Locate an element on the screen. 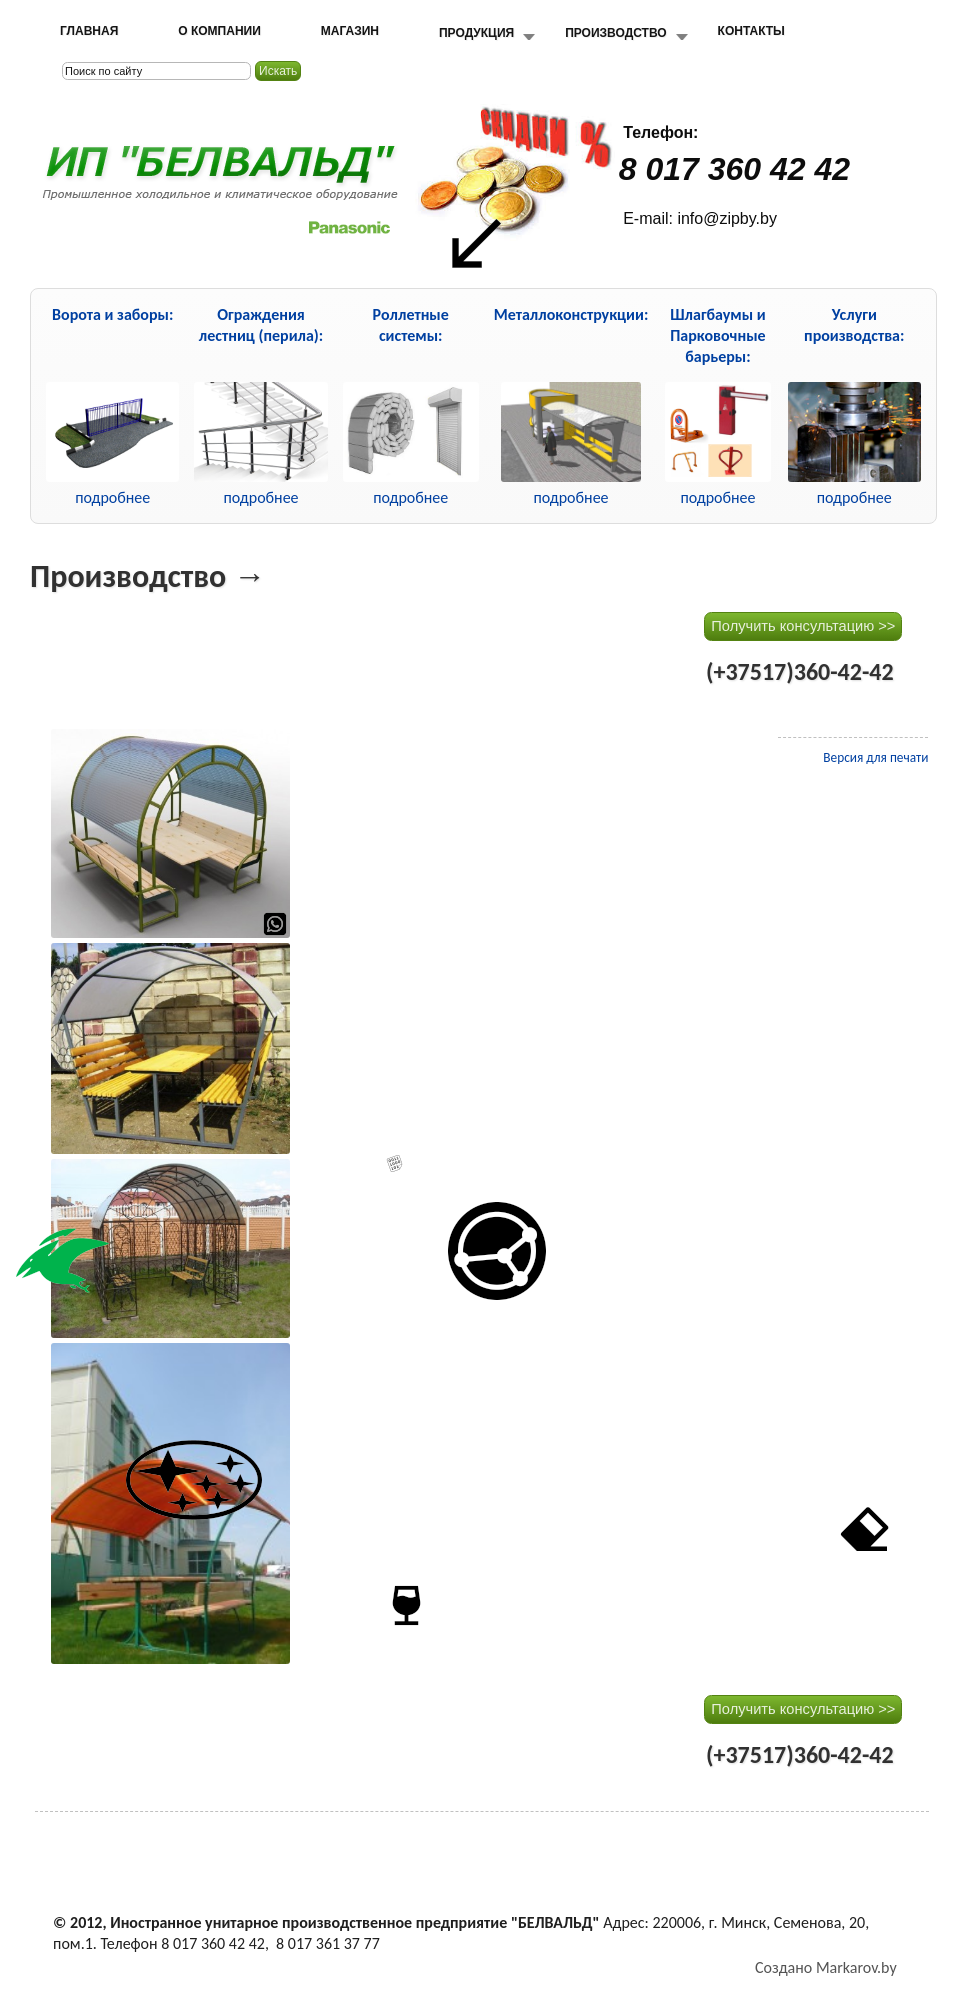  panasonic brand logo is located at coordinates (349, 227).